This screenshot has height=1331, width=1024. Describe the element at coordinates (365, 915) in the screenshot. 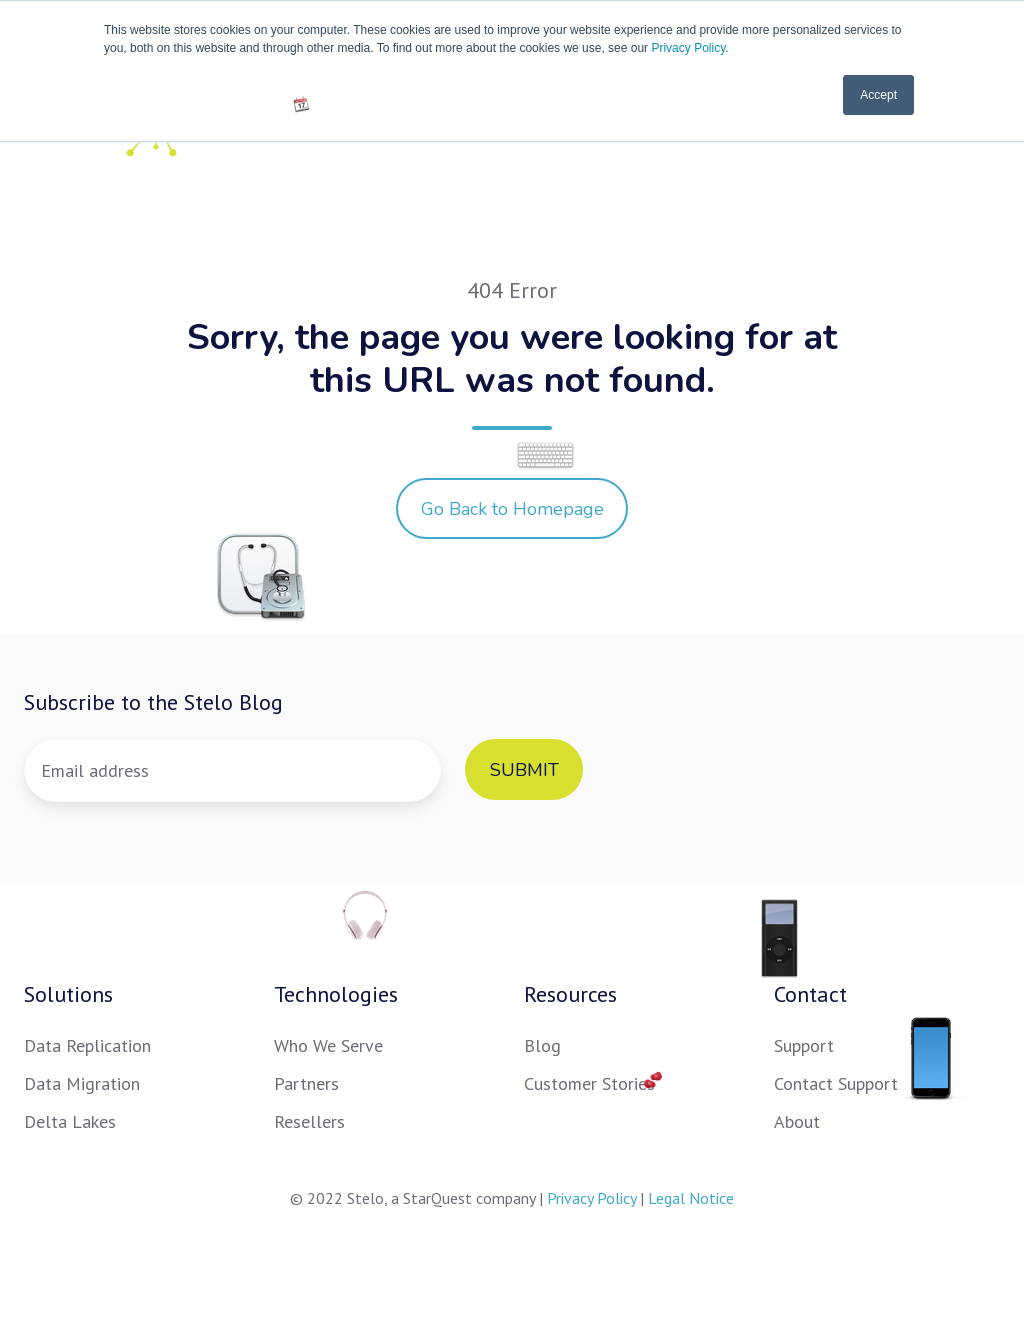

I see `bluetooth headphones connected` at that location.